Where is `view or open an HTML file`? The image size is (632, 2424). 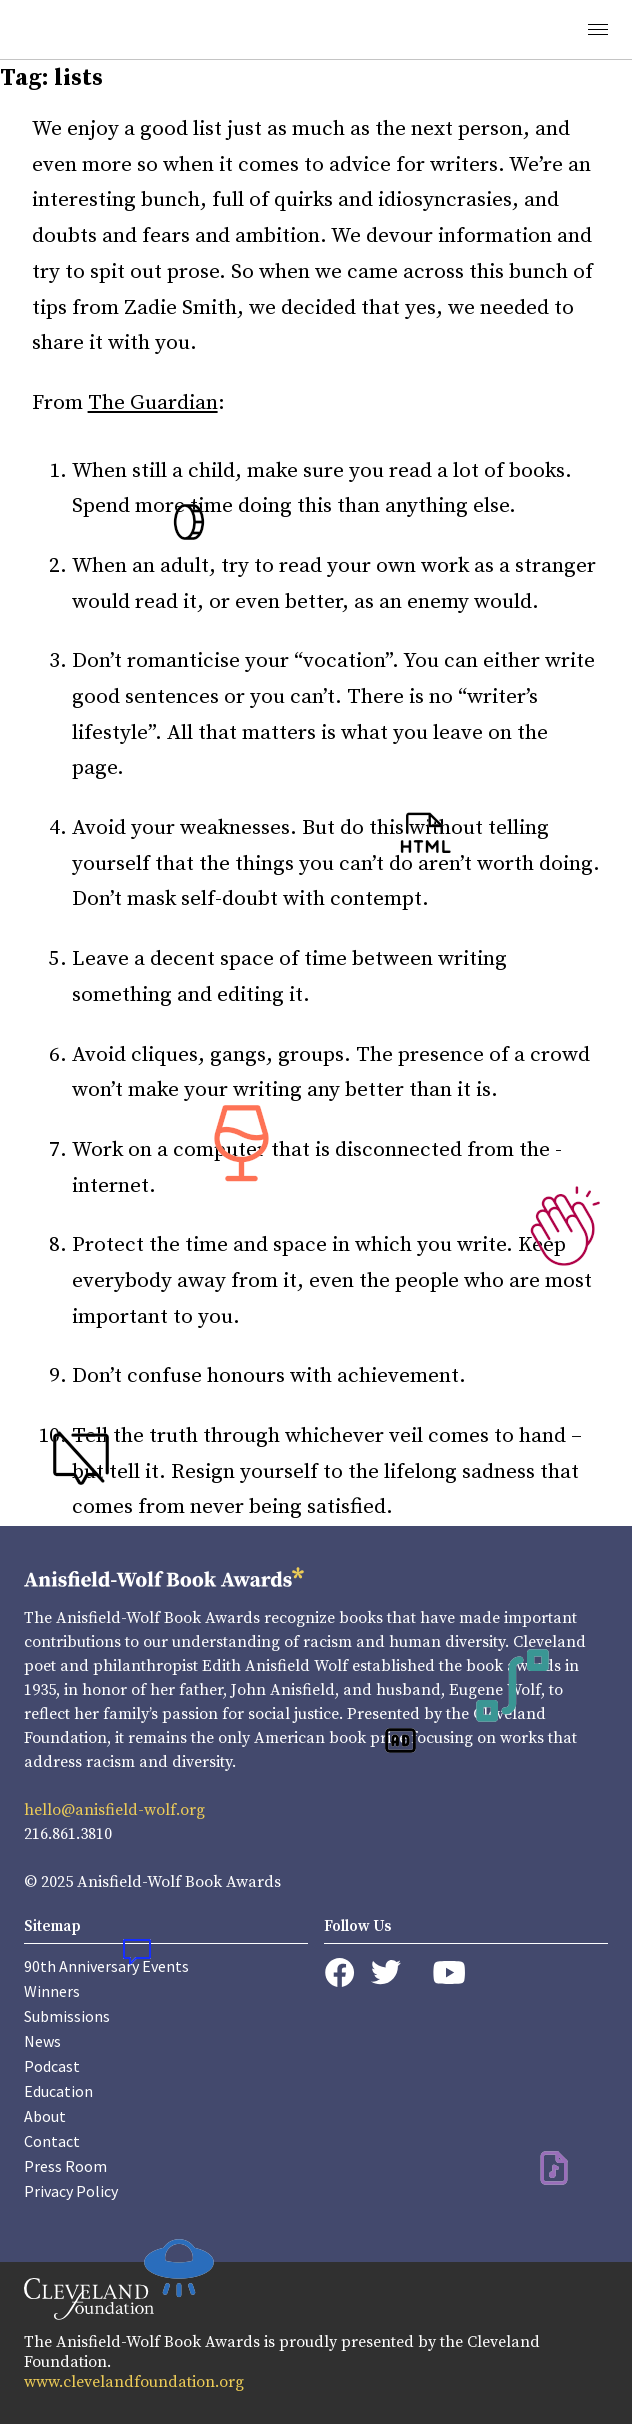
view or open an HTML file is located at coordinates (424, 834).